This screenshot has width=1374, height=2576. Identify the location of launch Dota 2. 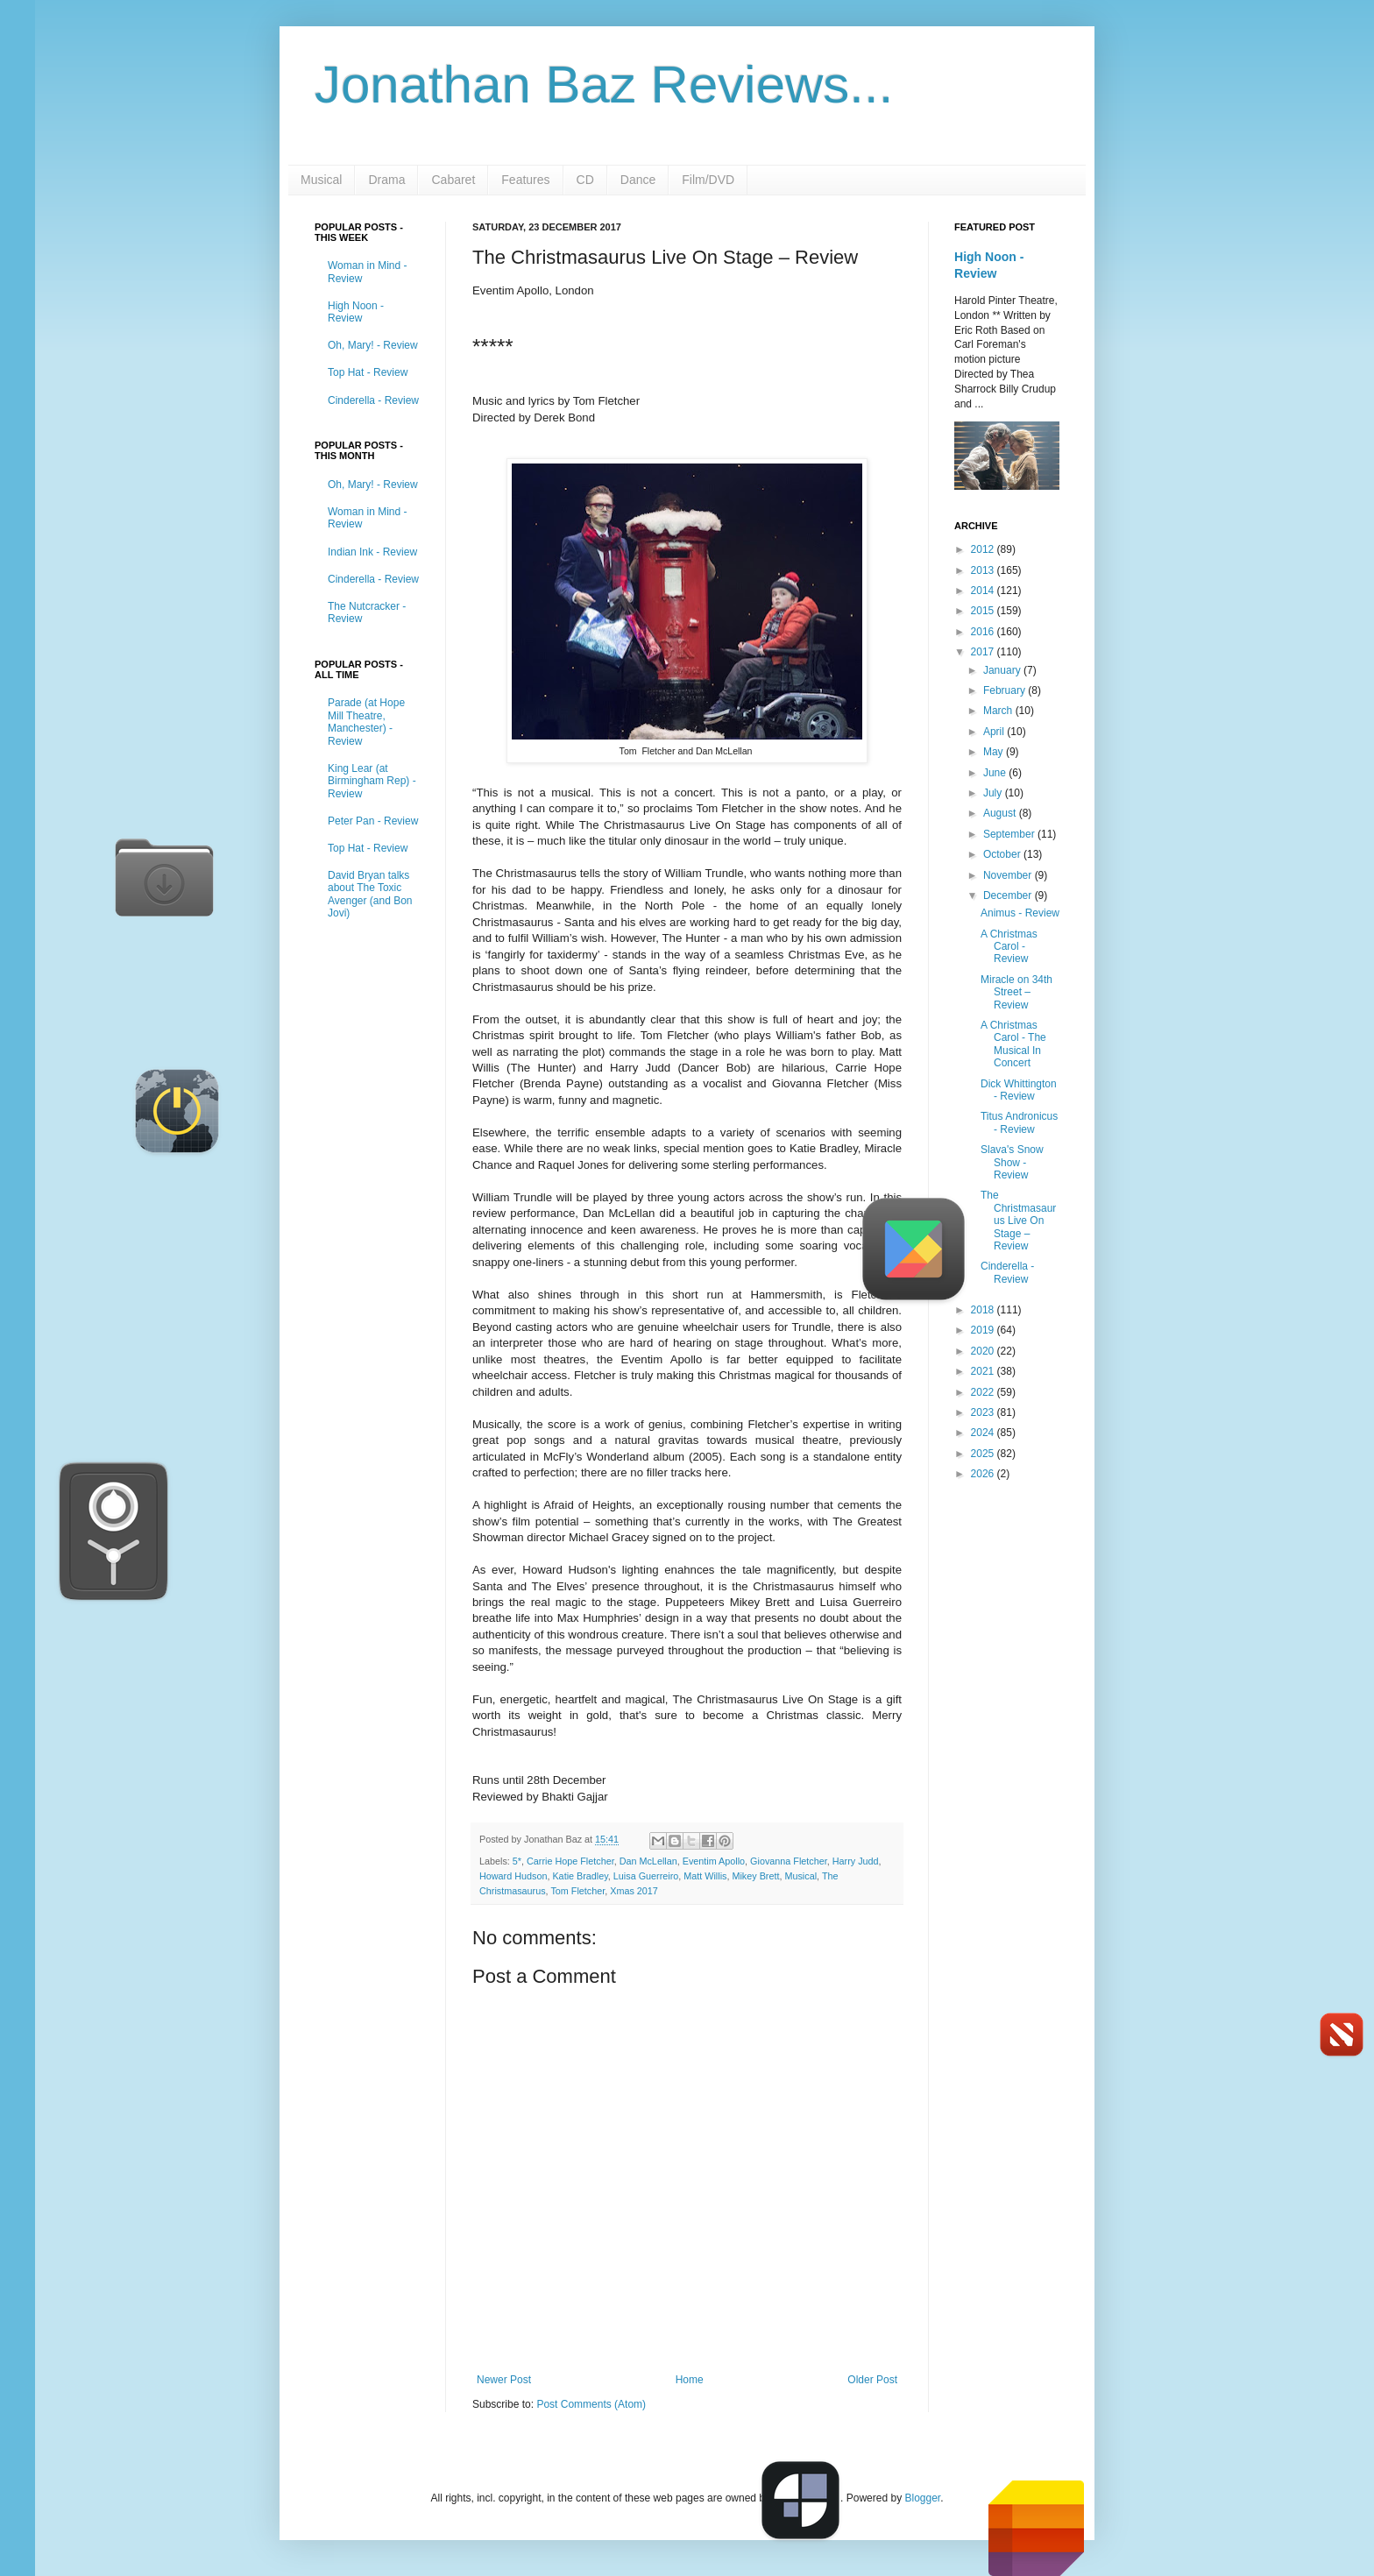
(1342, 2035).